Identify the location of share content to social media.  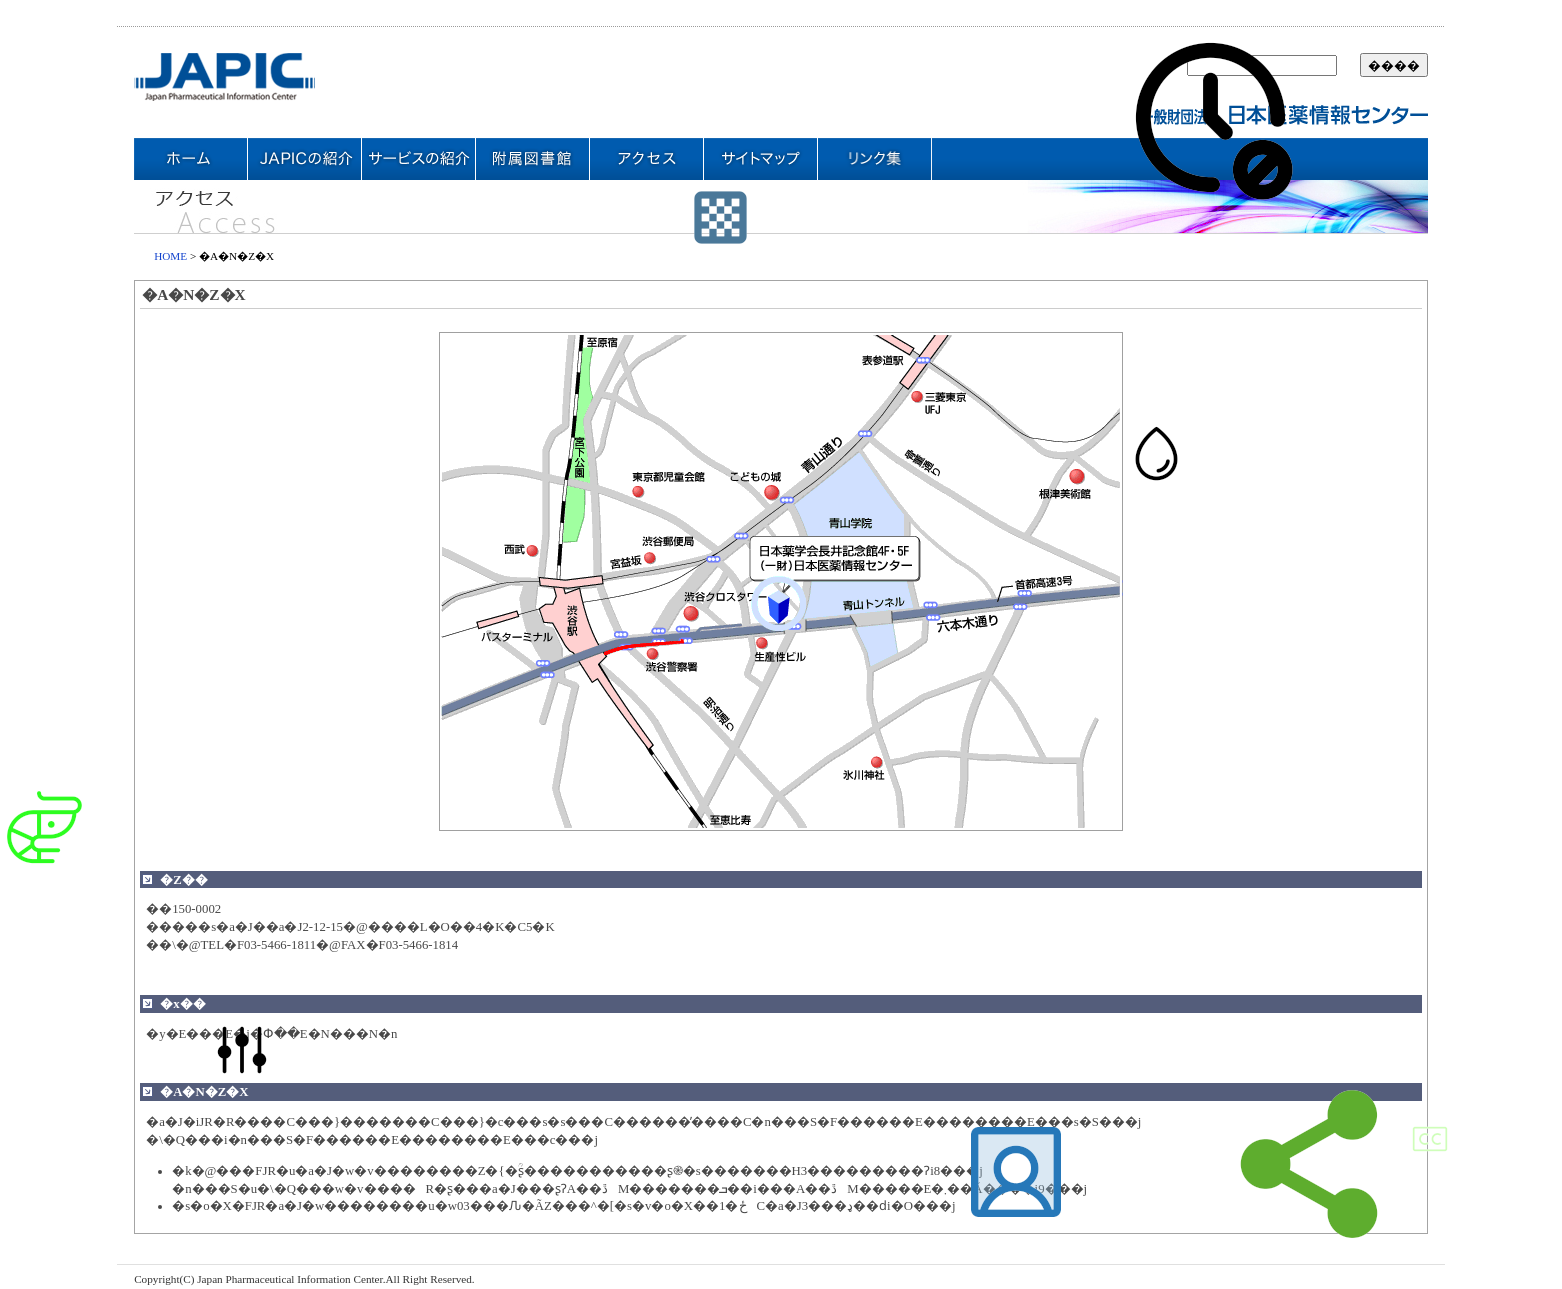
(1309, 1164).